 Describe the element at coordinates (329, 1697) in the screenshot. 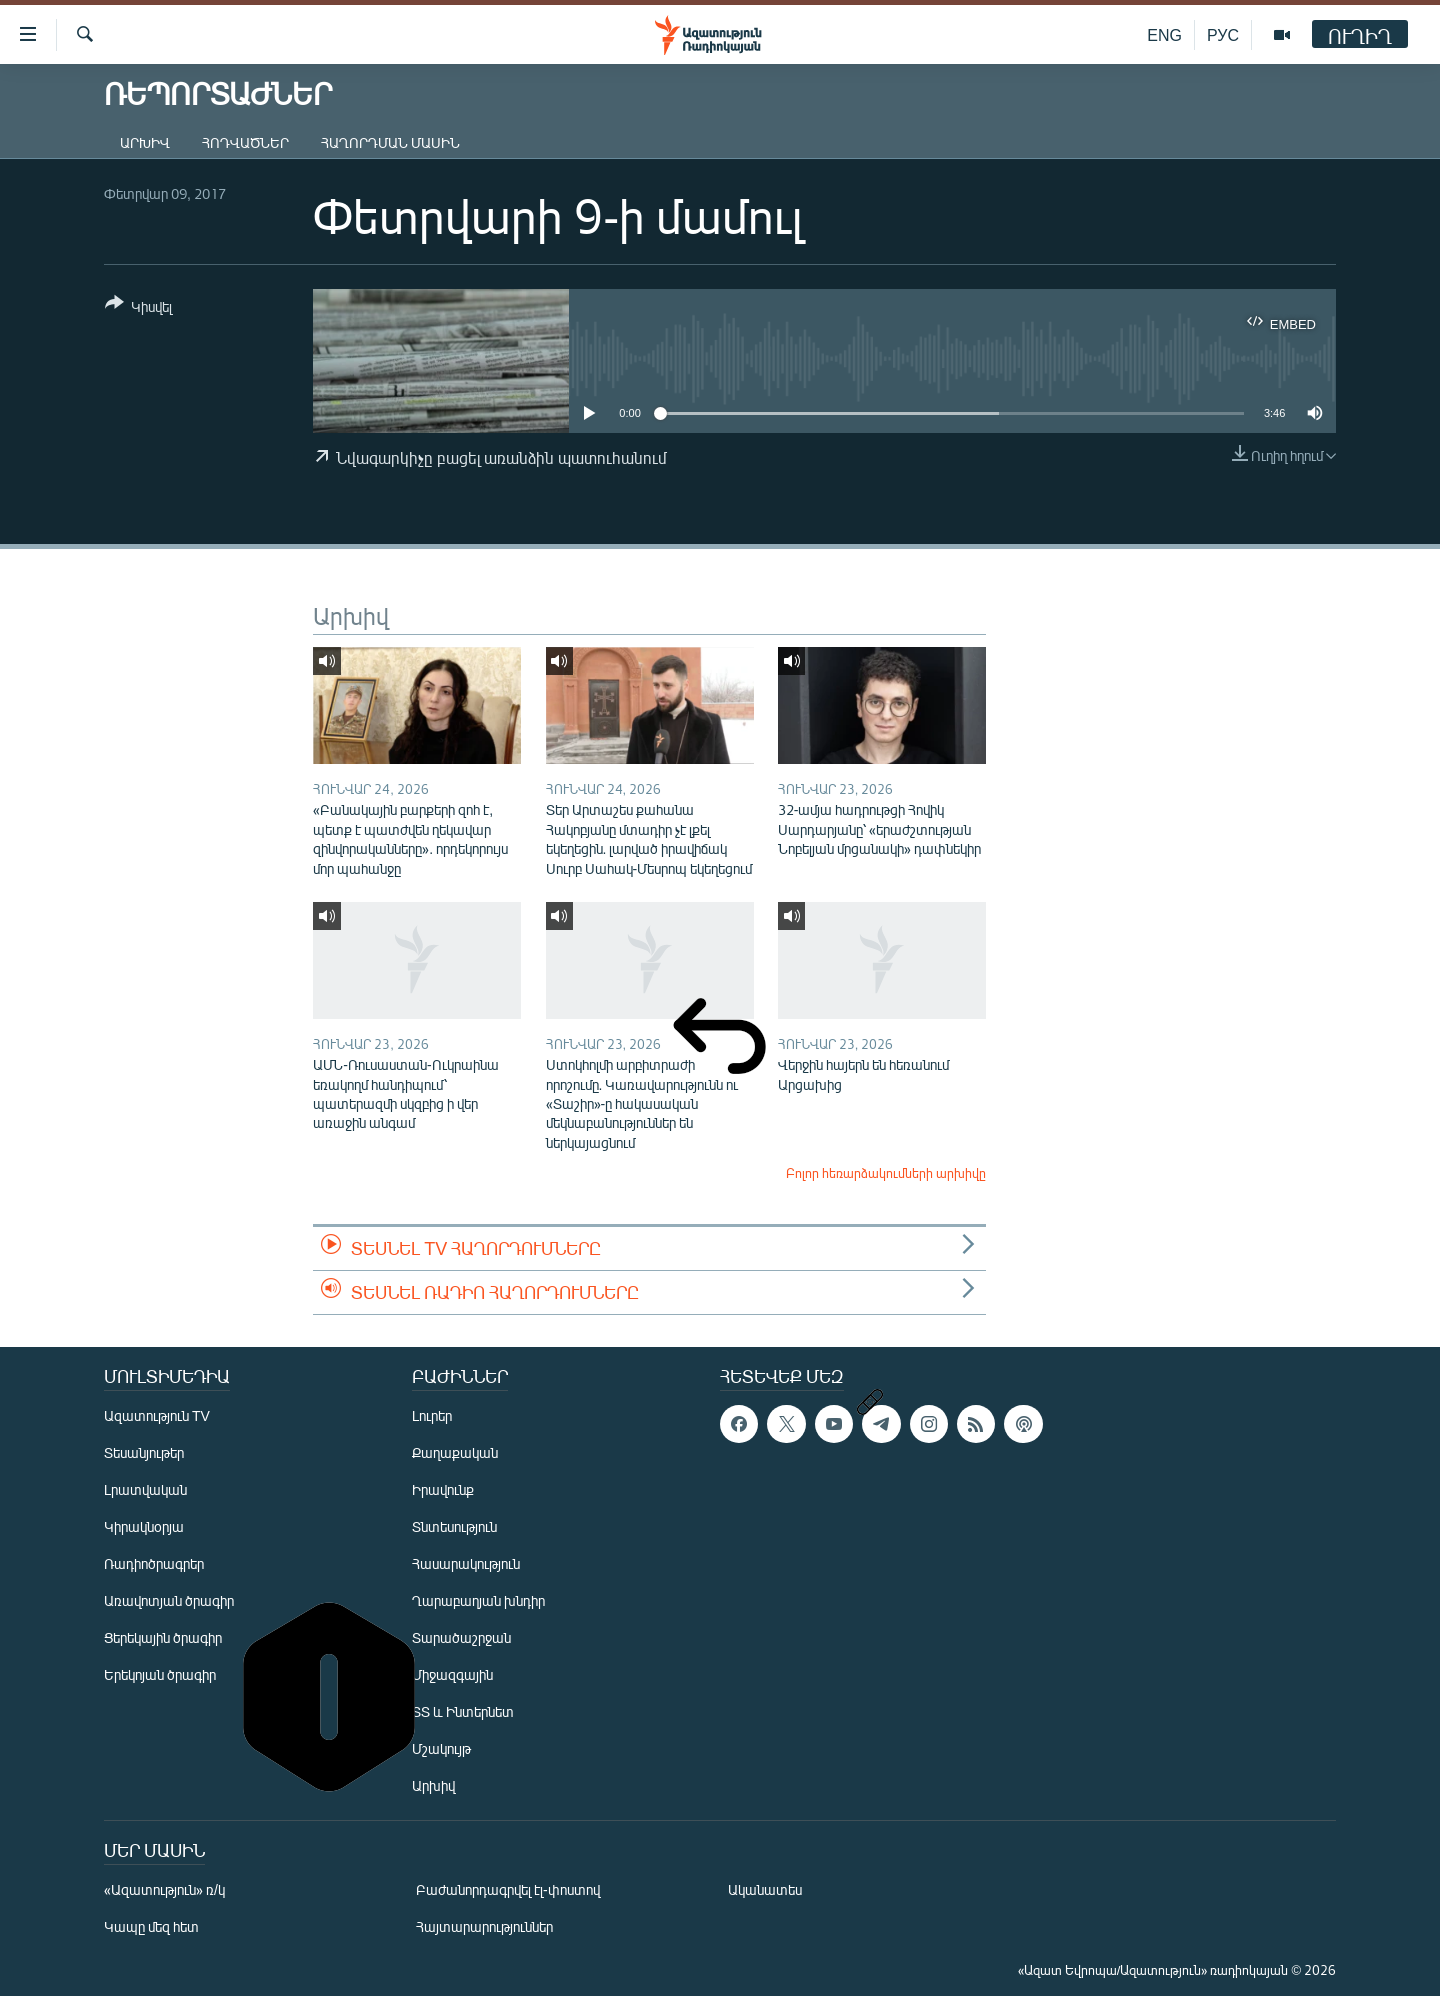

I see `view information or details` at that location.